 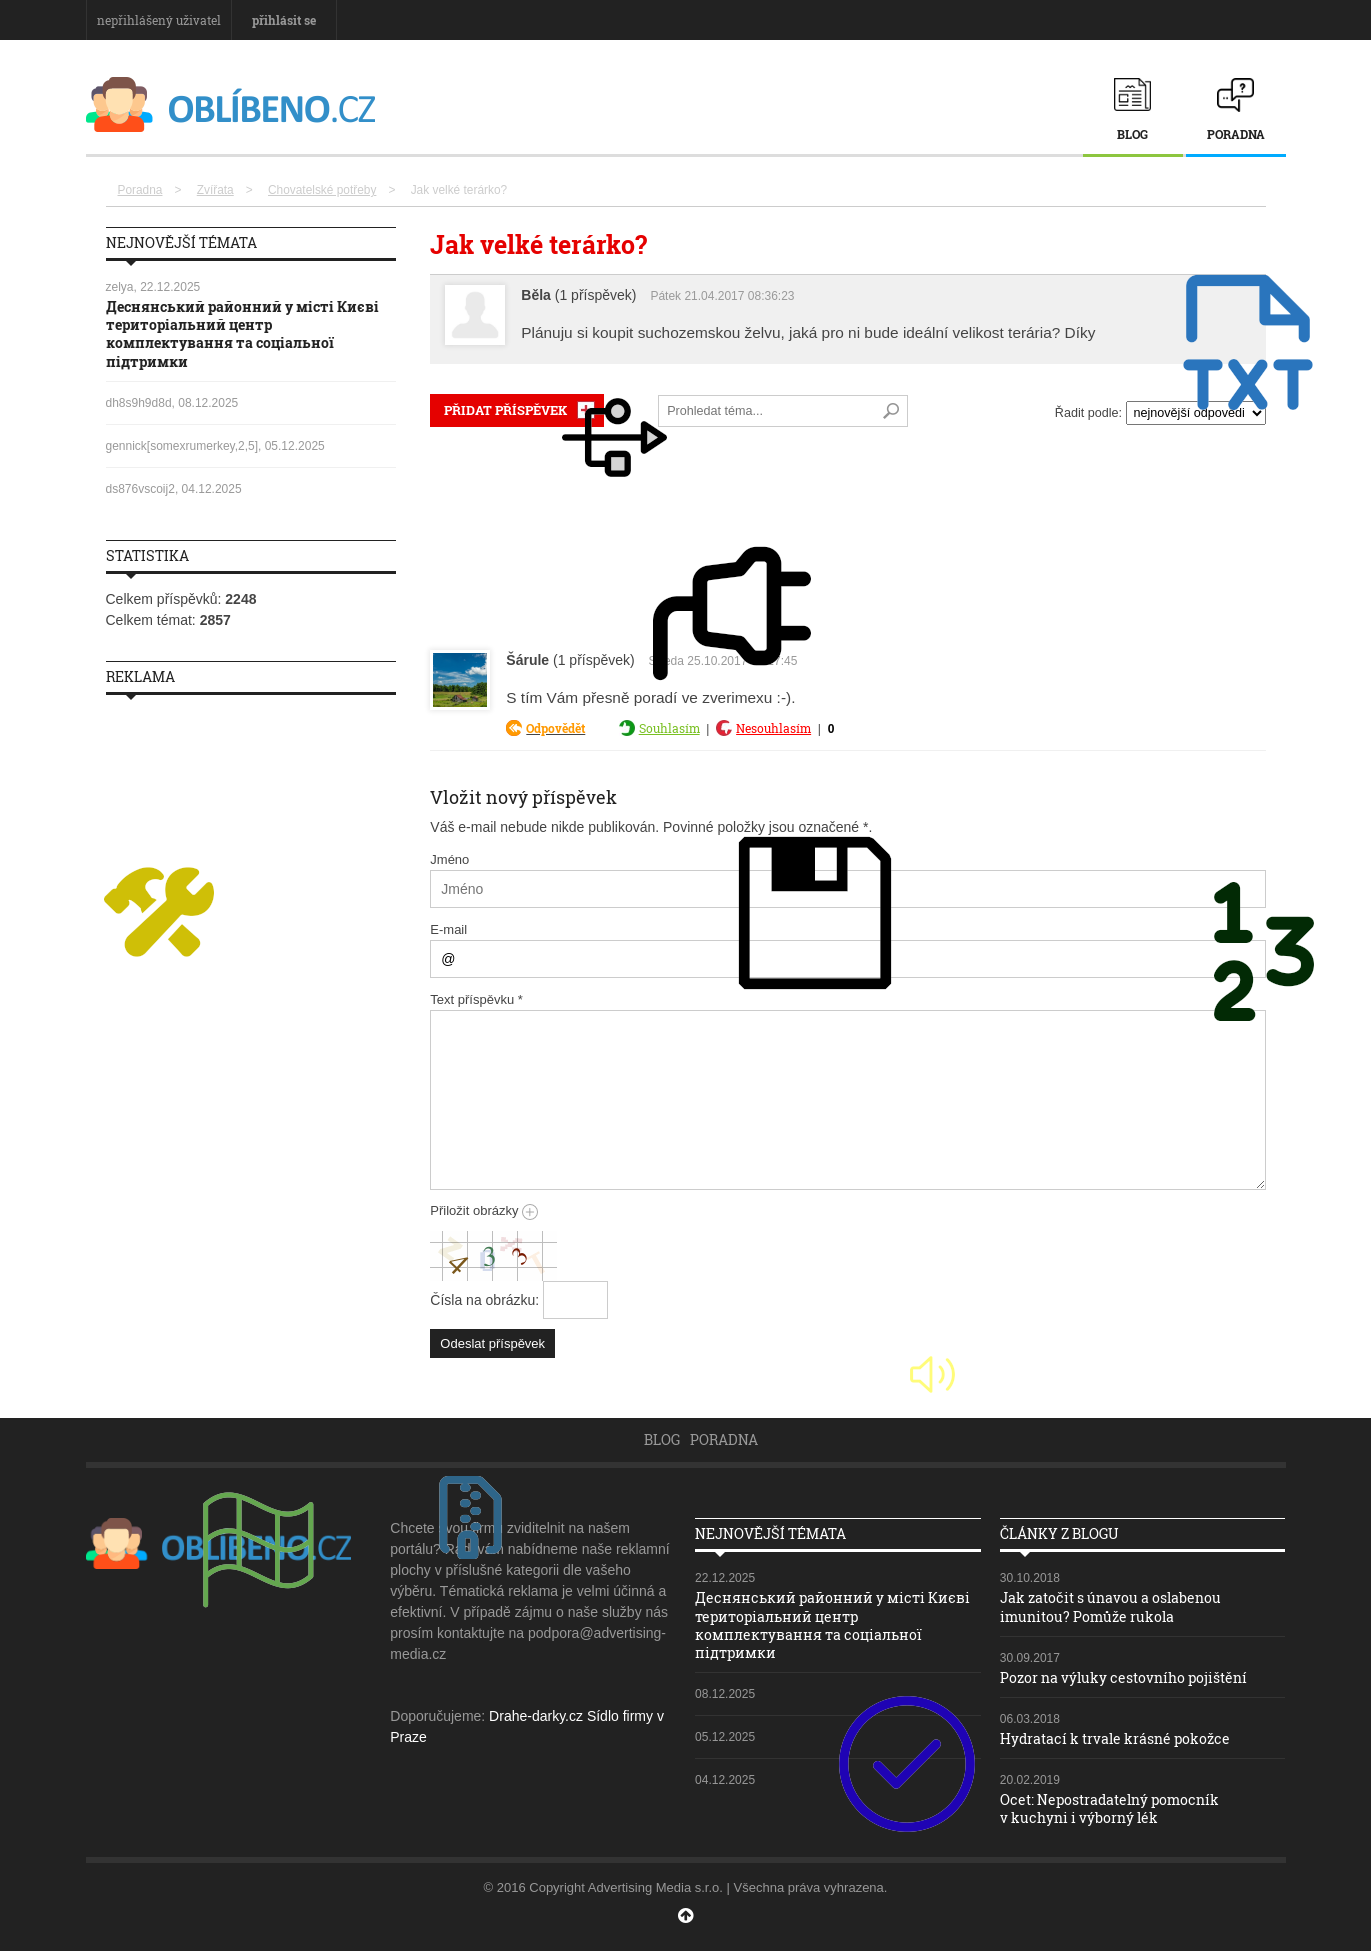 What do you see at coordinates (614, 437) in the screenshot?
I see `connect a USB device` at bounding box center [614, 437].